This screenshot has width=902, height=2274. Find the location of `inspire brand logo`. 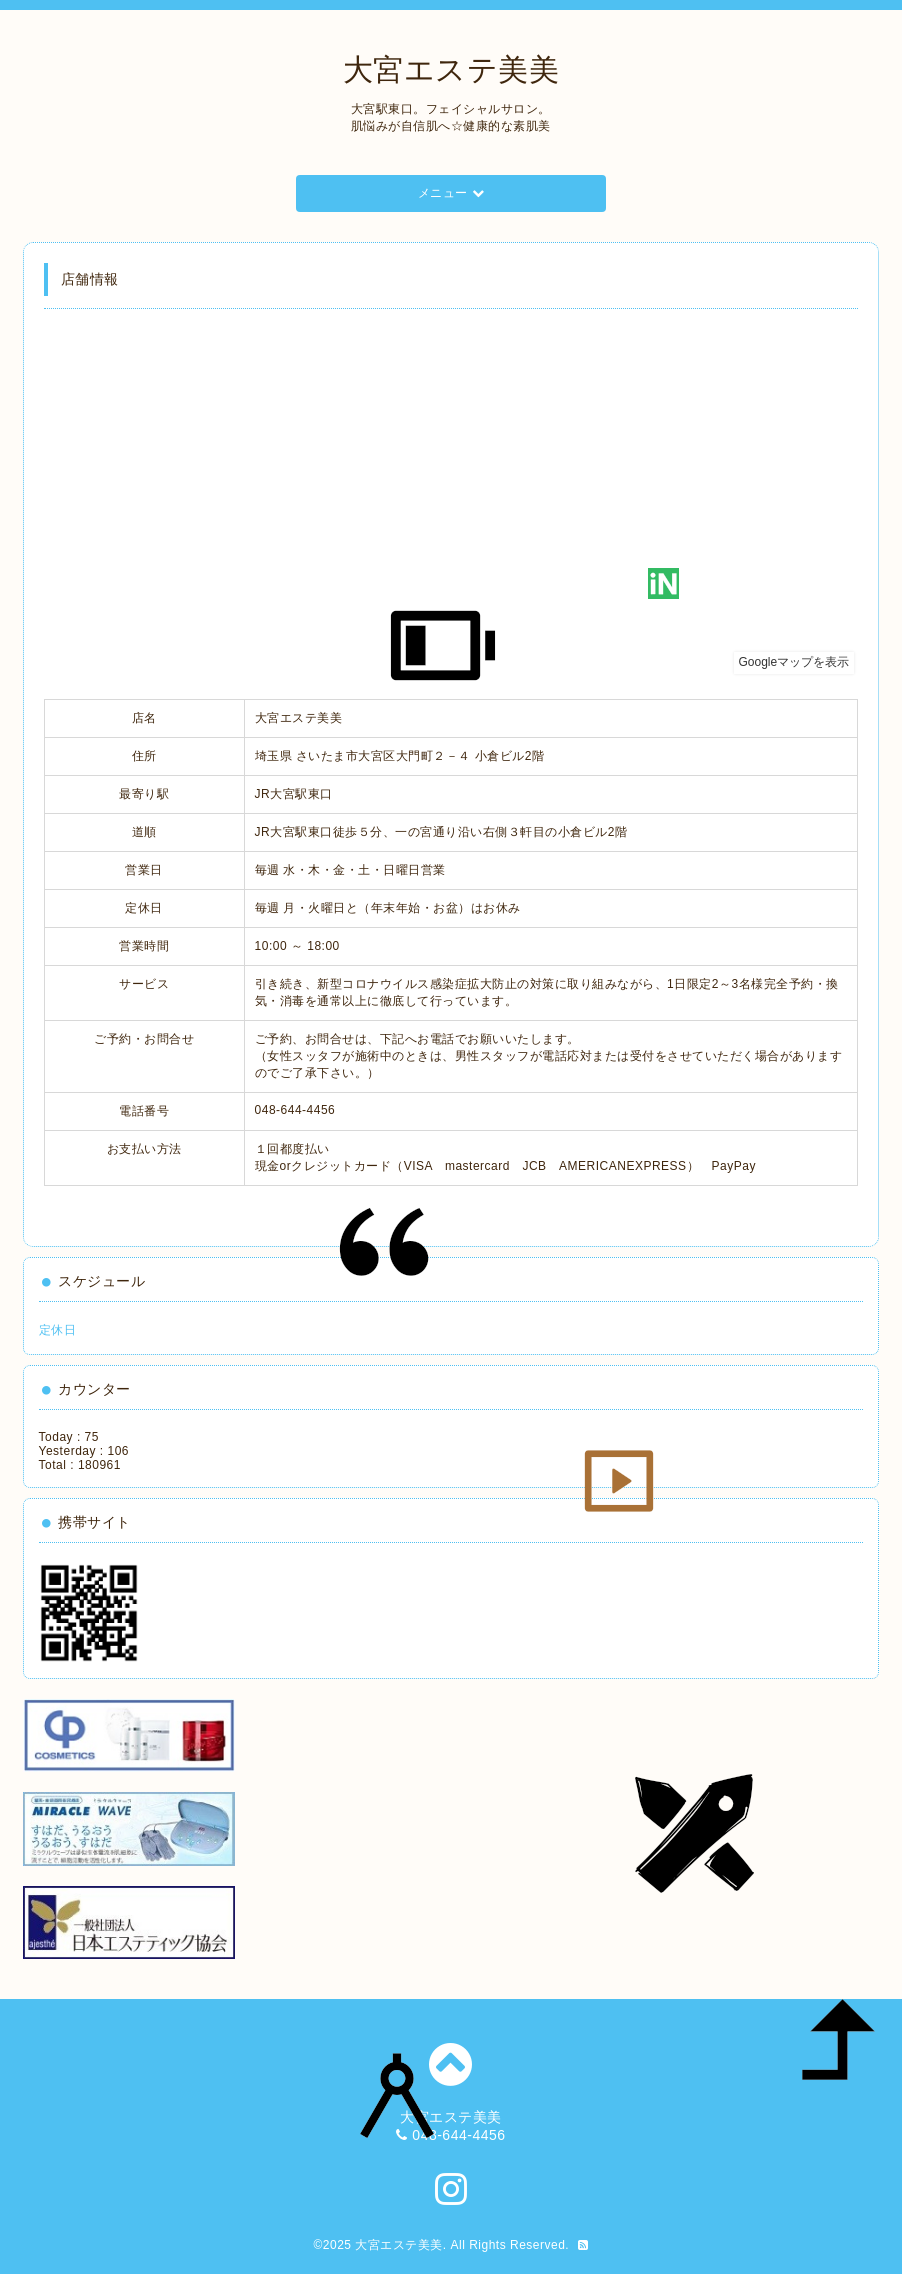

inspire brand logo is located at coordinates (663, 583).